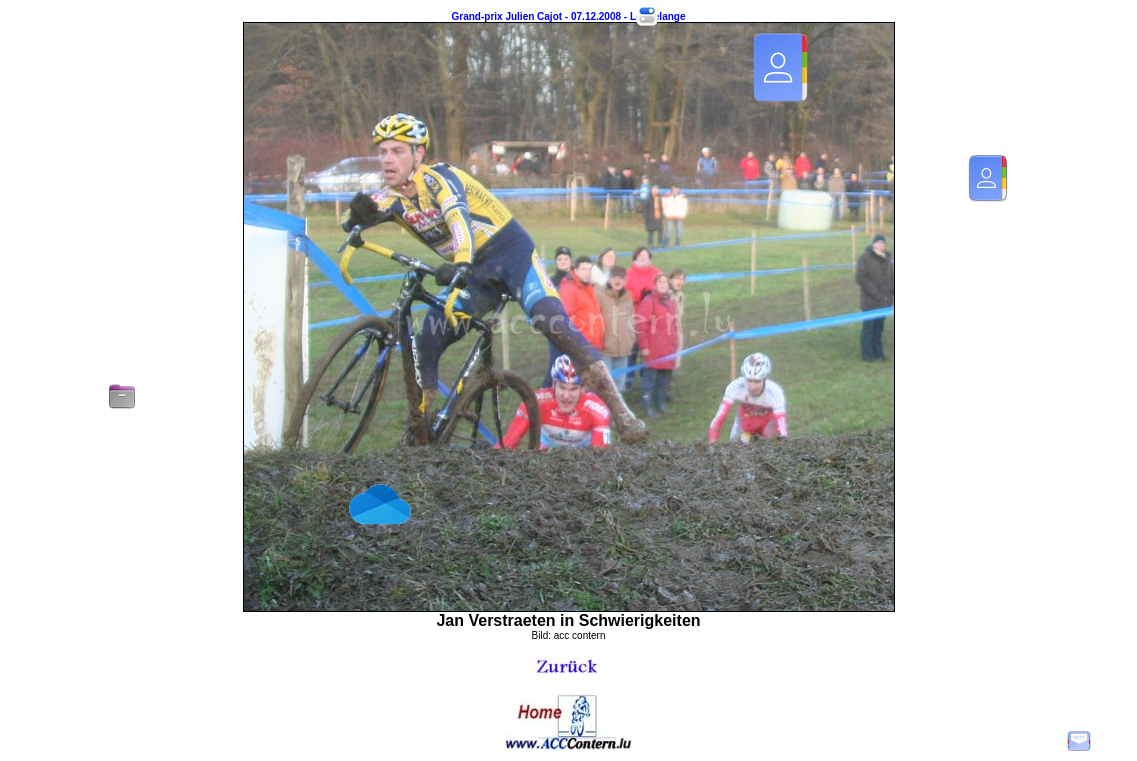  What do you see at coordinates (988, 178) in the screenshot?
I see `open the contacts app` at bounding box center [988, 178].